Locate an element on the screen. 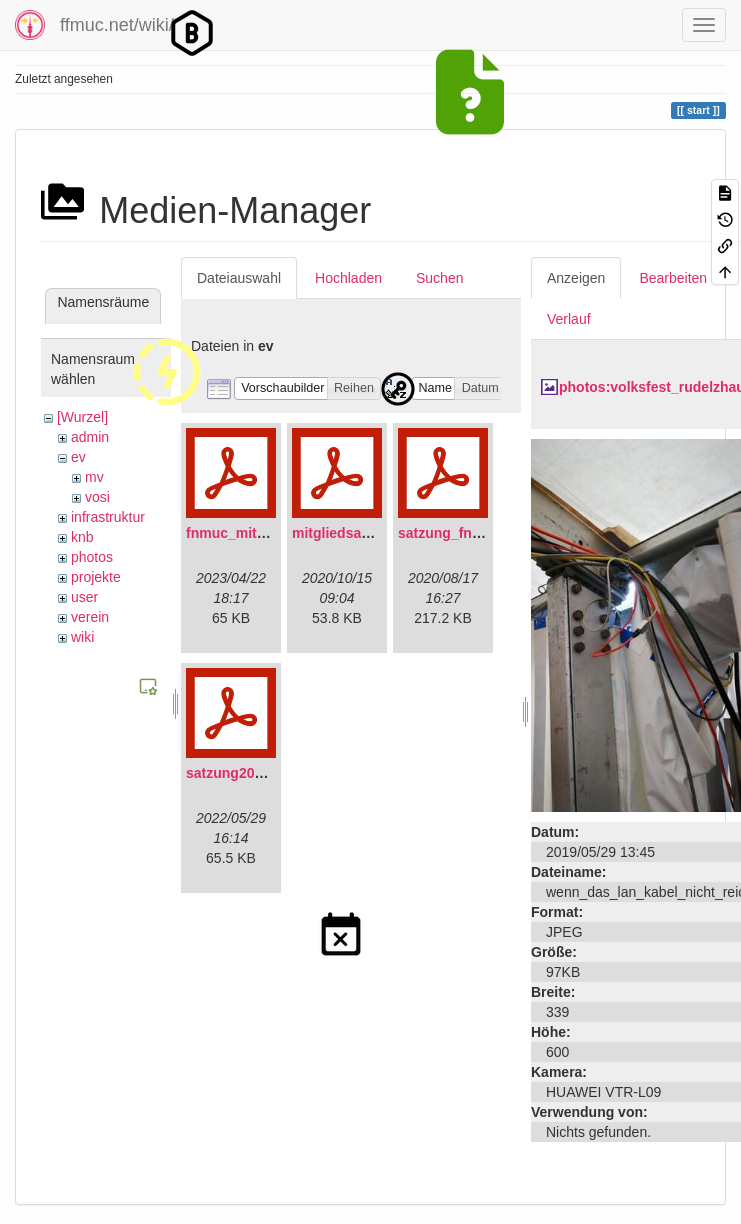  indicates a "B" tier or category designation is located at coordinates (192, 33).